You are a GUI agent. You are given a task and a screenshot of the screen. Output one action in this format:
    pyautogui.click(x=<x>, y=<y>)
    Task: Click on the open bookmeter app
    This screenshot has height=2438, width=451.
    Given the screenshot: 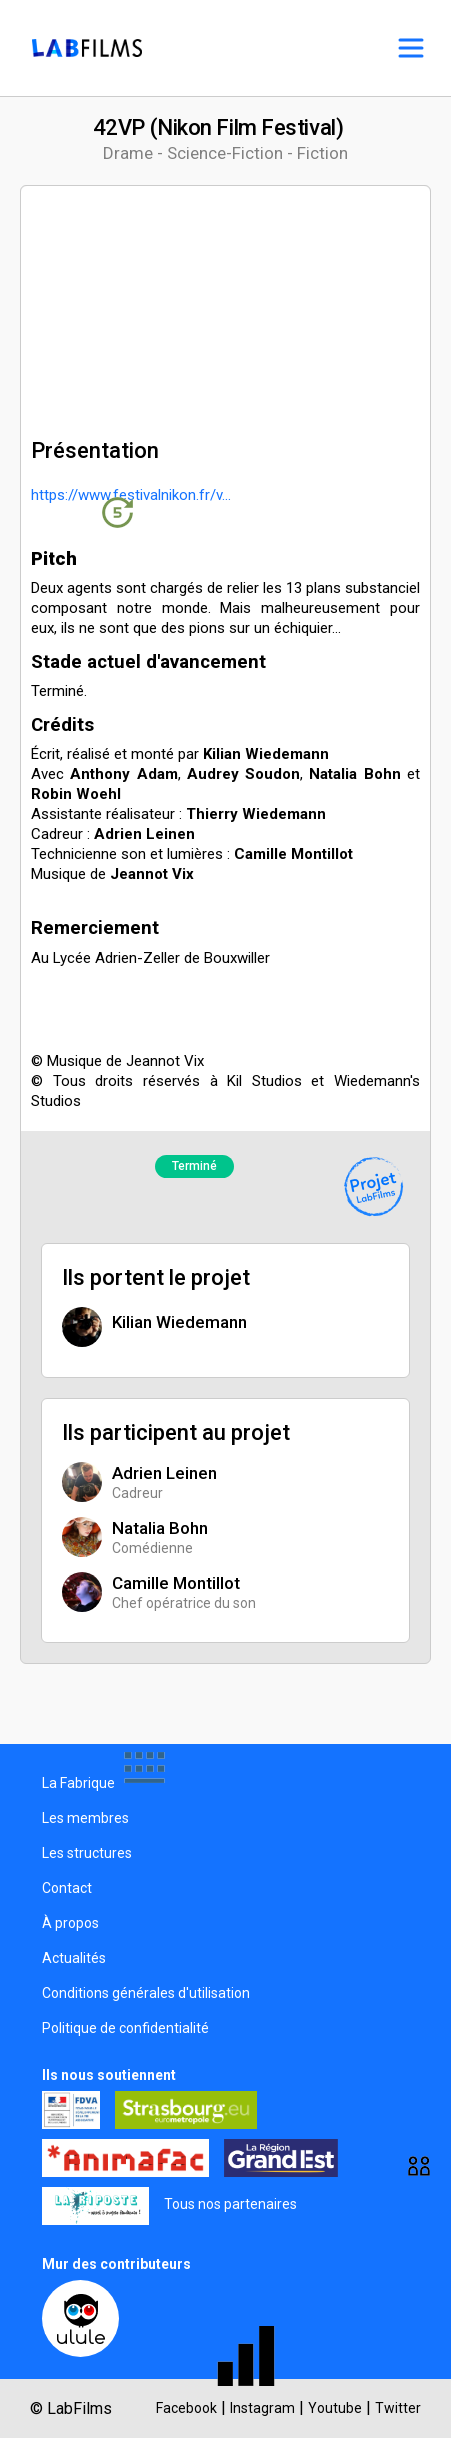 What is the action you would take?
    pyautogui.click(x=246, y=2356)
    